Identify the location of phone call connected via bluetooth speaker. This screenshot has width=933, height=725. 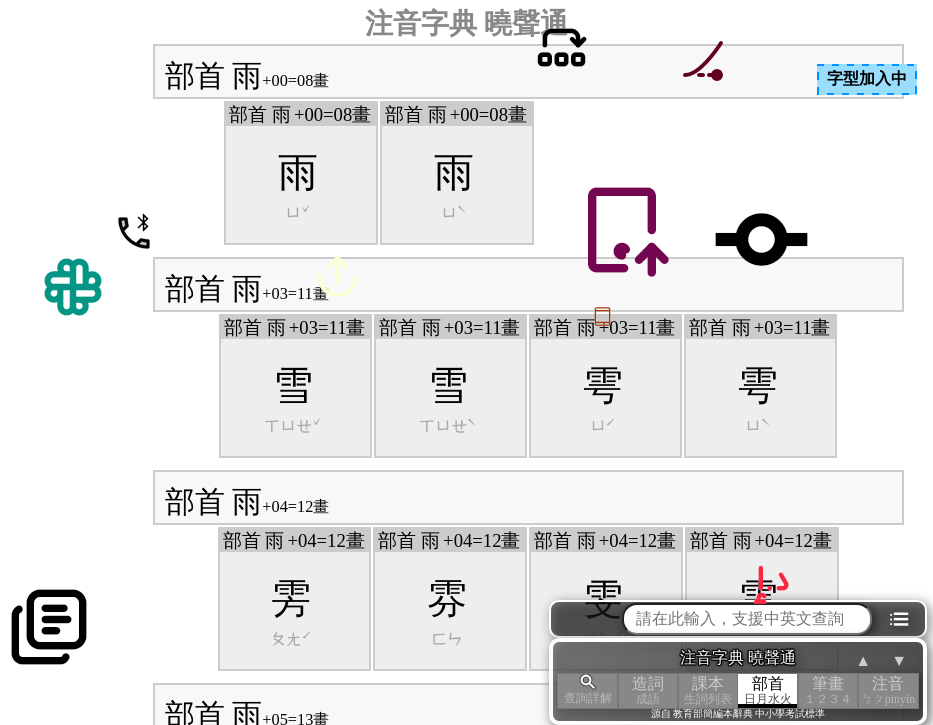
(134, 233).